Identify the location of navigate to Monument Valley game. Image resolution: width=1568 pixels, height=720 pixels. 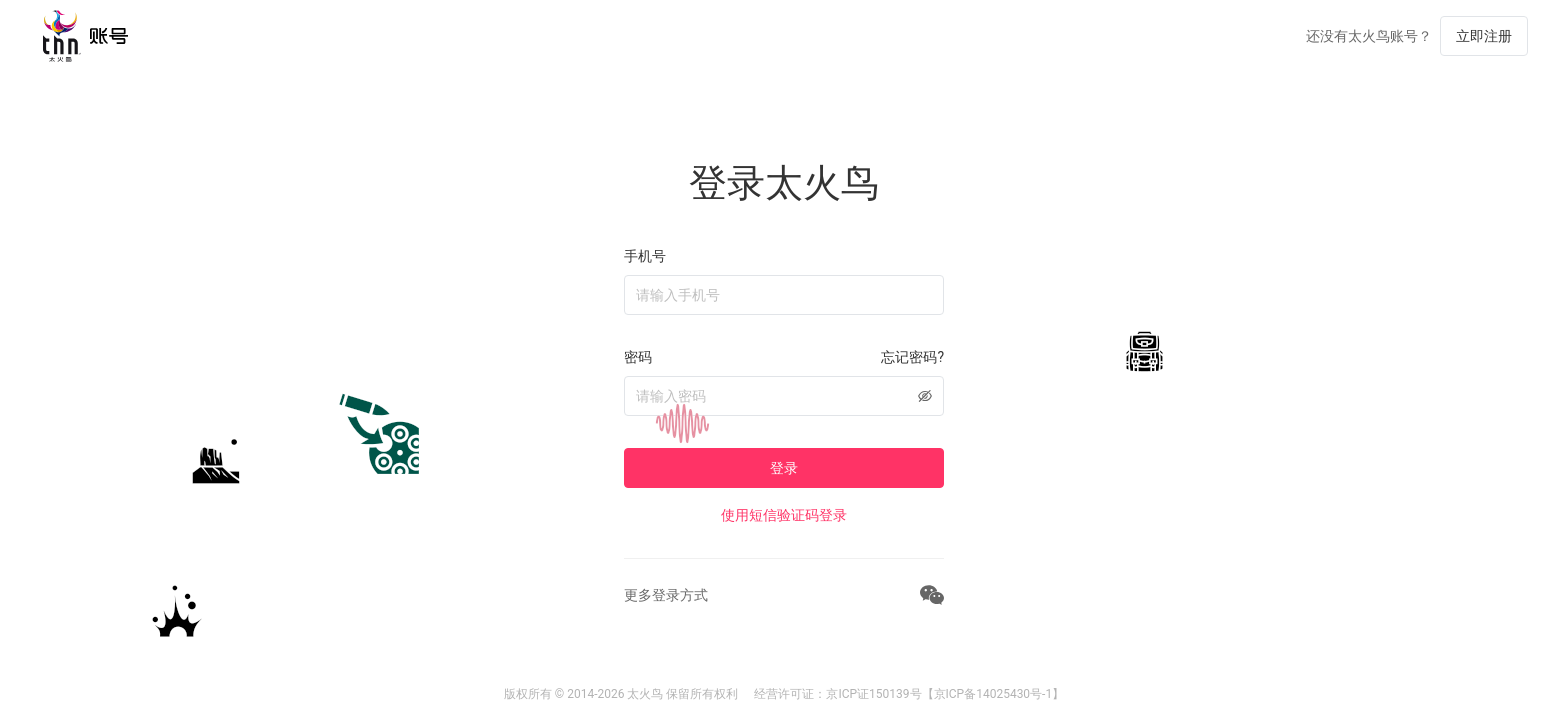
(216, 460).